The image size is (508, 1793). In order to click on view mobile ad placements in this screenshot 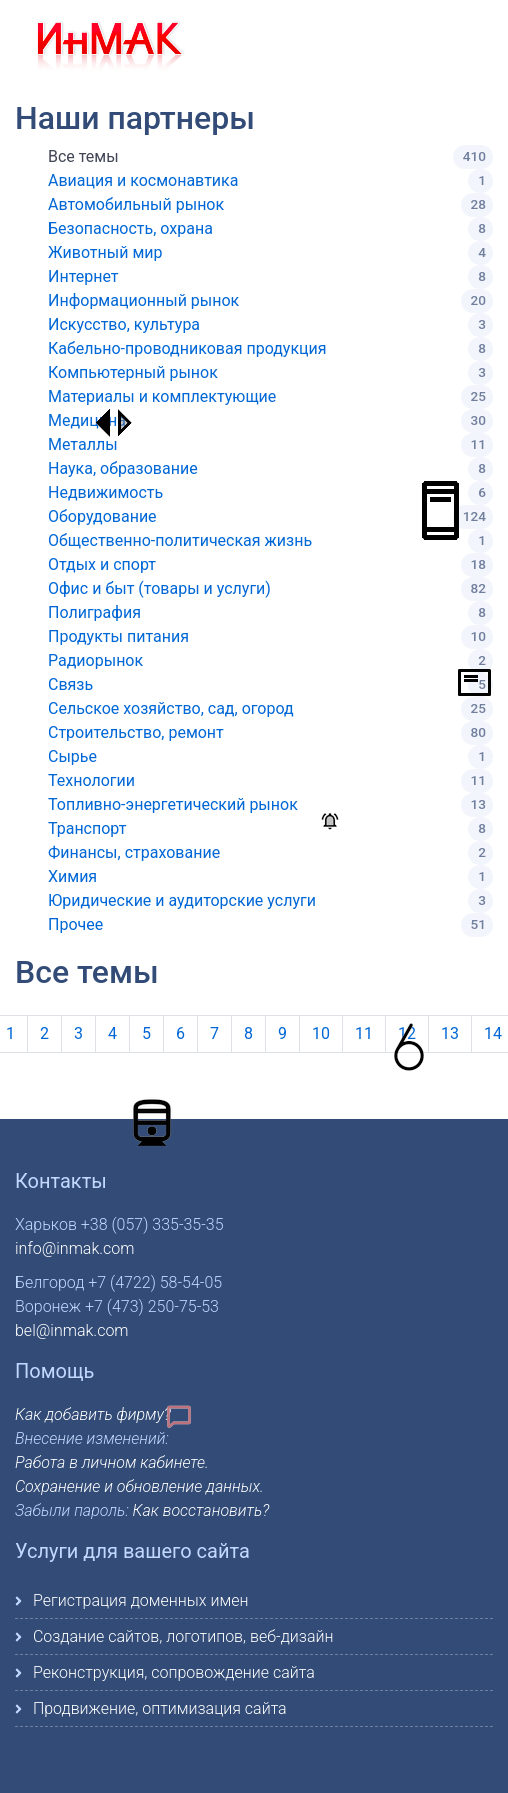, I will do `click(440, 510)`.